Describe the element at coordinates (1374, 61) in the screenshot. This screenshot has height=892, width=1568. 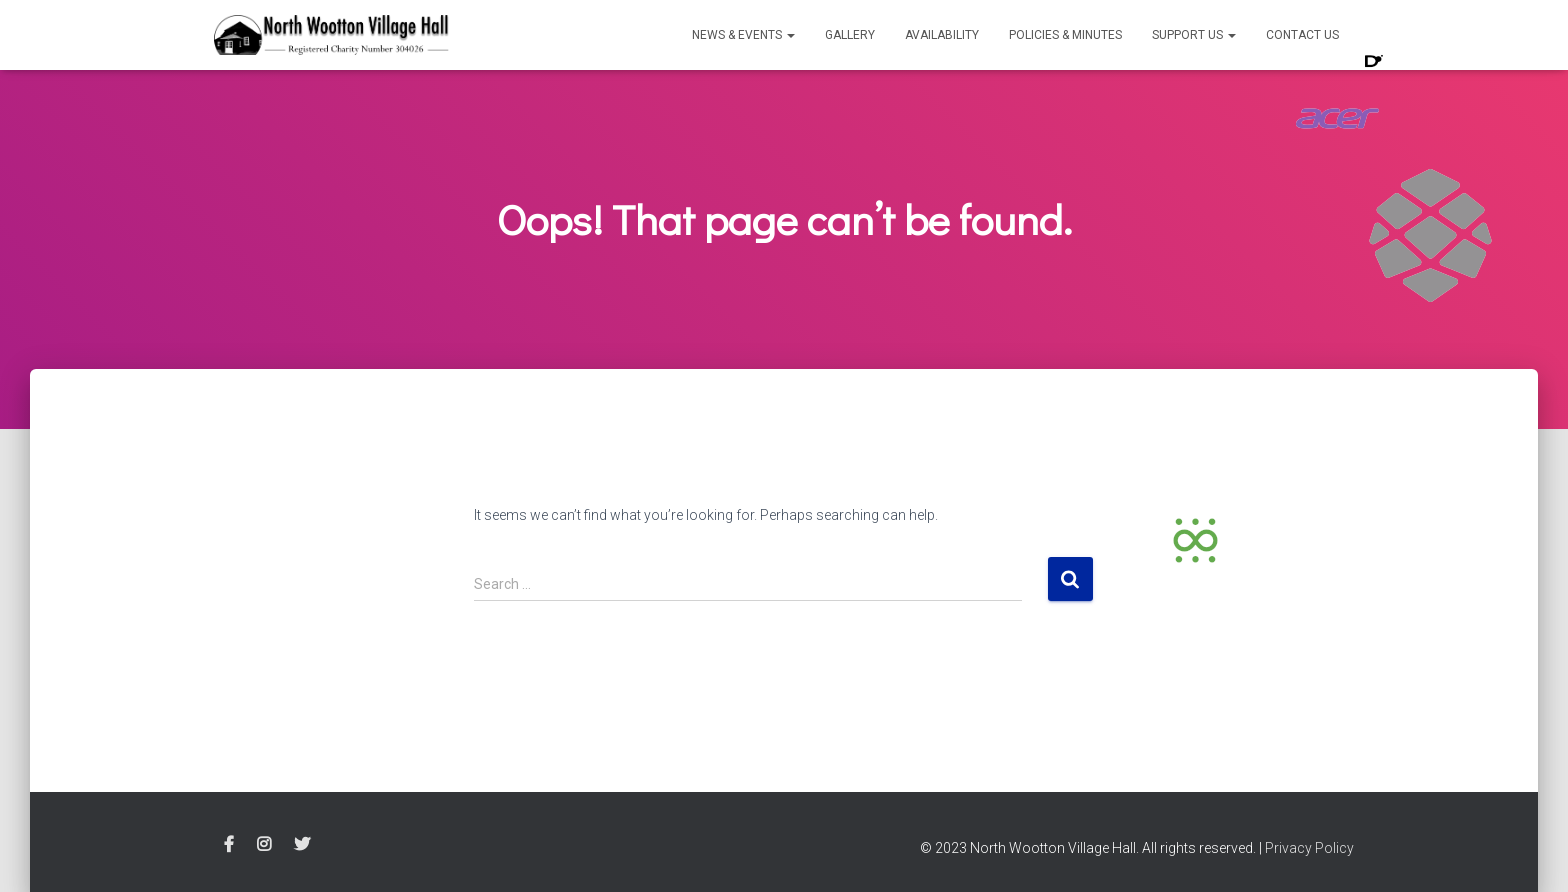
I see `D programming language logo` at that location.